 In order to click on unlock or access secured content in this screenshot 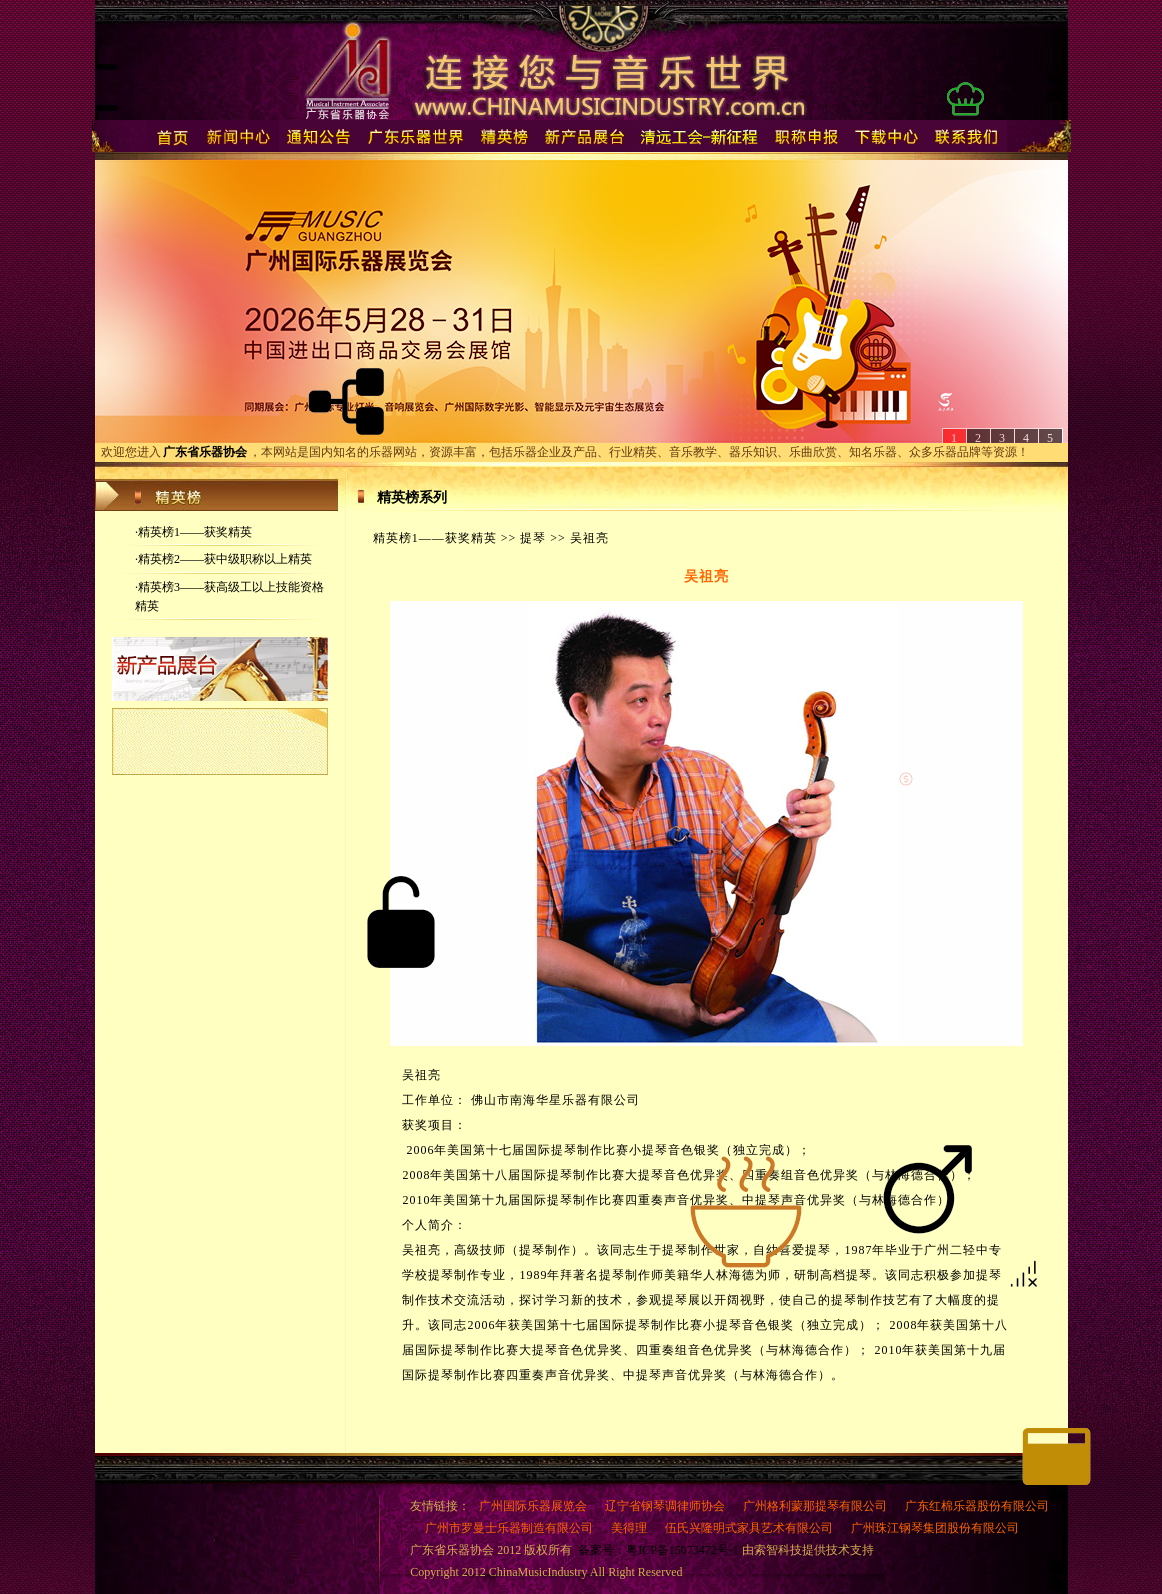, I will do `click(401, 922)`.